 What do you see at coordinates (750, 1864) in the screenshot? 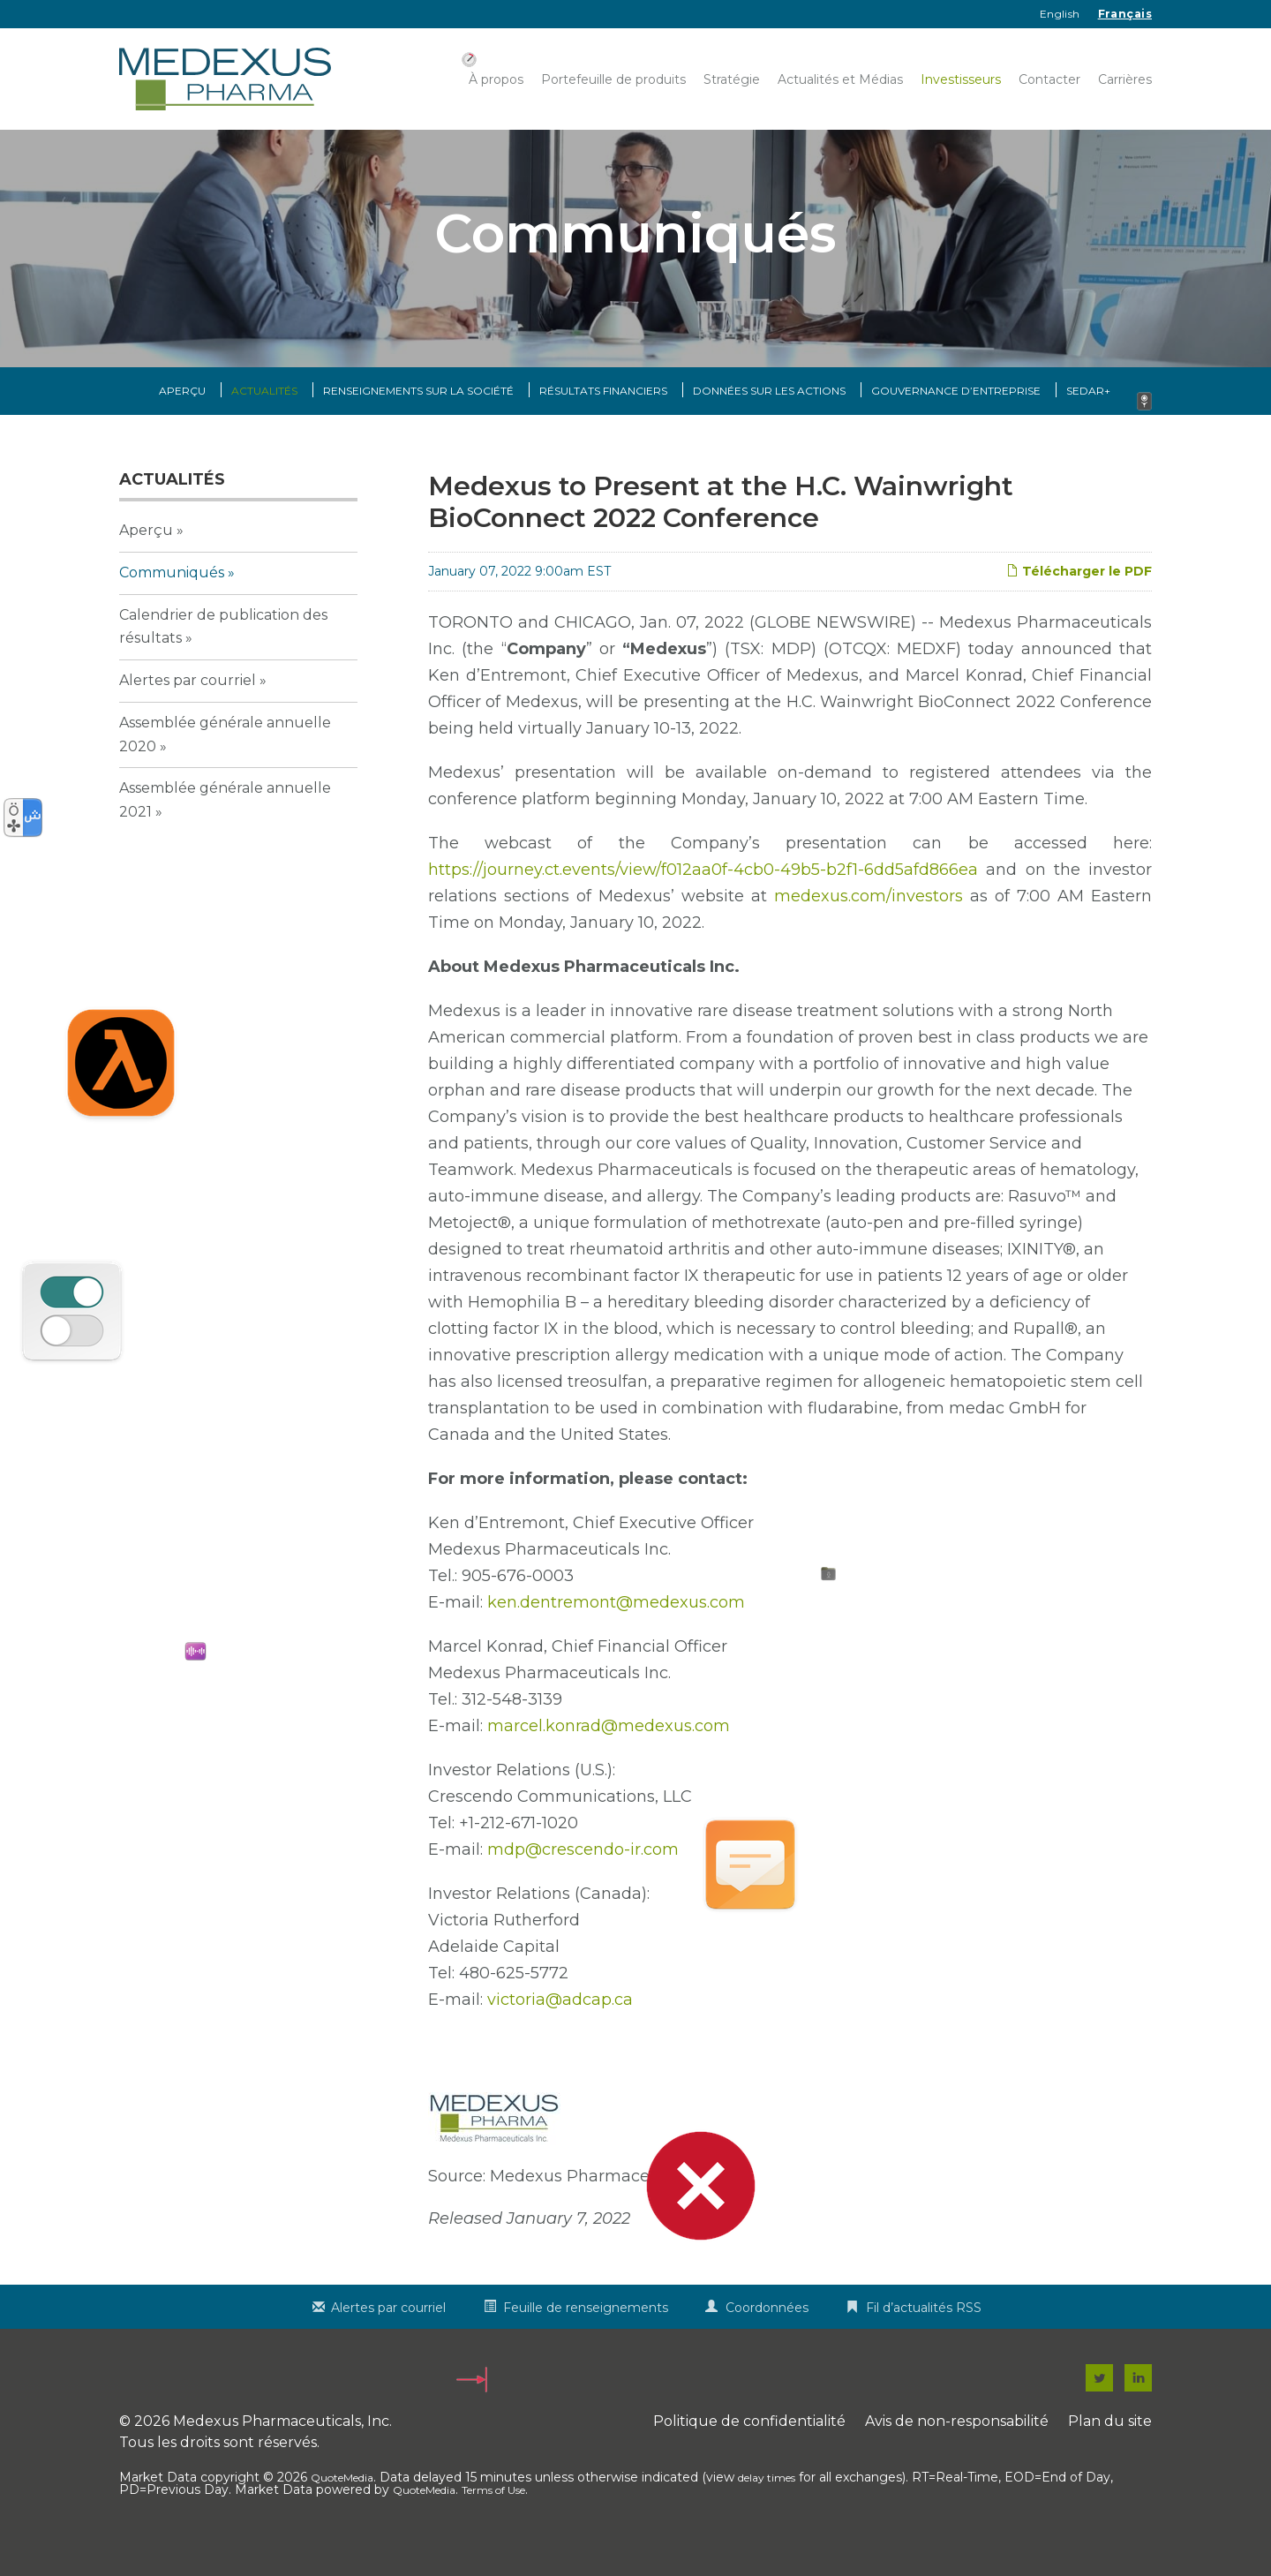
I see `open instant messaging app` at bounding box center [750, 1864].